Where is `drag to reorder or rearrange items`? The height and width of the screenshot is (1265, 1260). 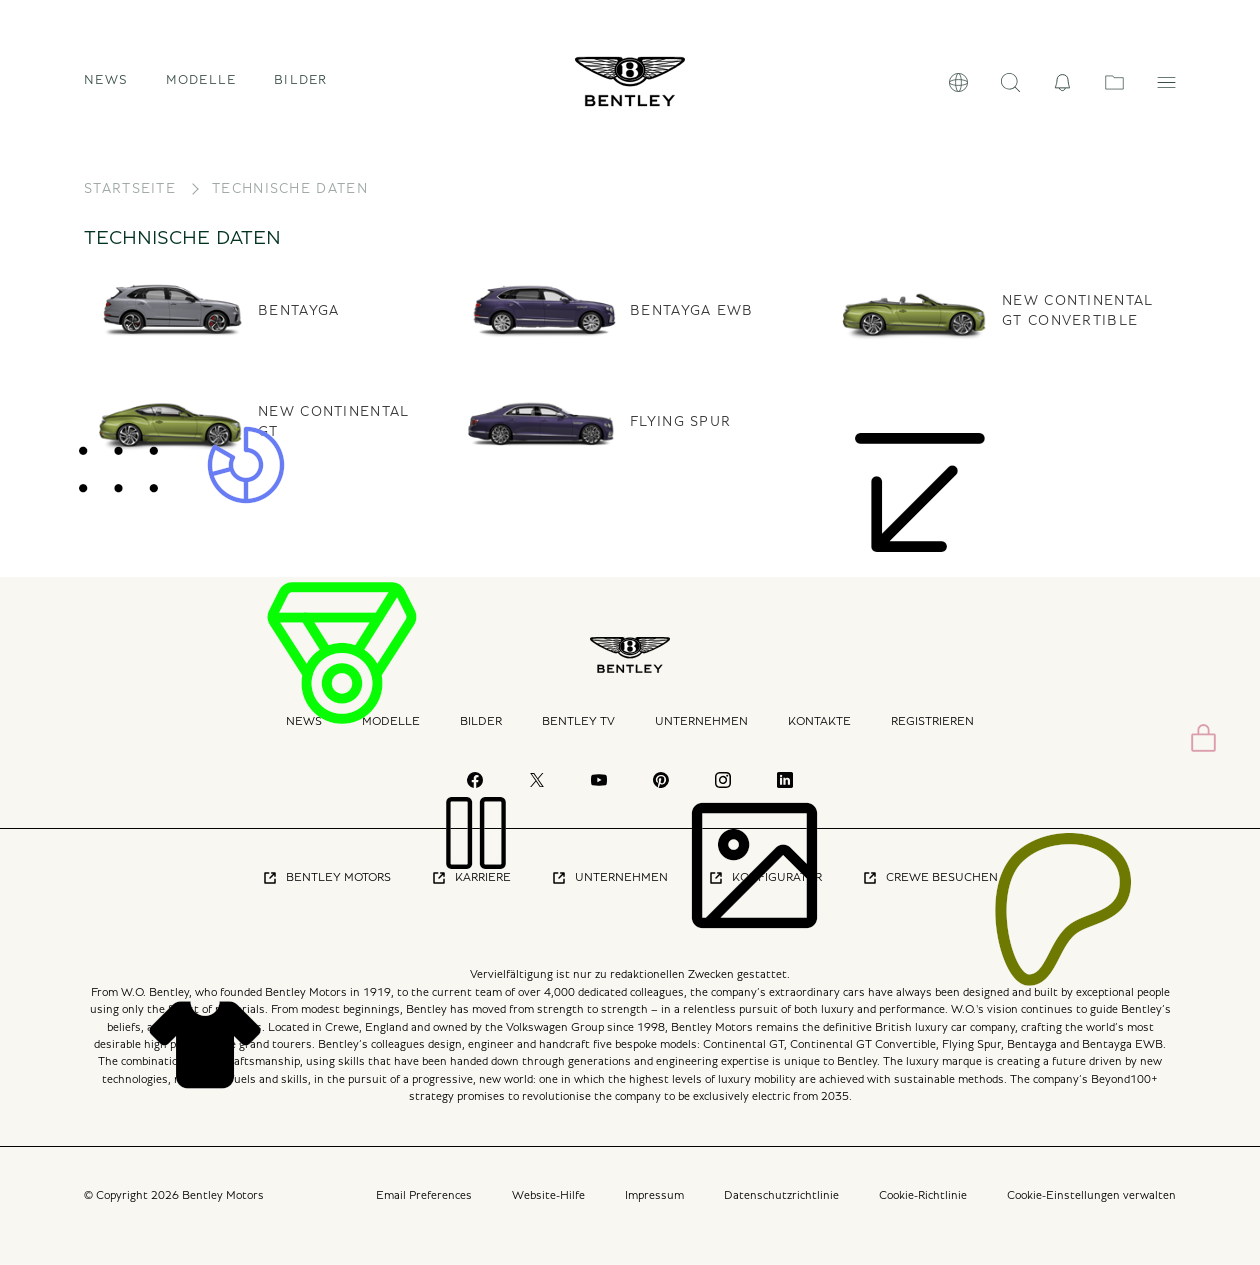 drag to reorder or rearrange items is located at coordinates (118, 469).